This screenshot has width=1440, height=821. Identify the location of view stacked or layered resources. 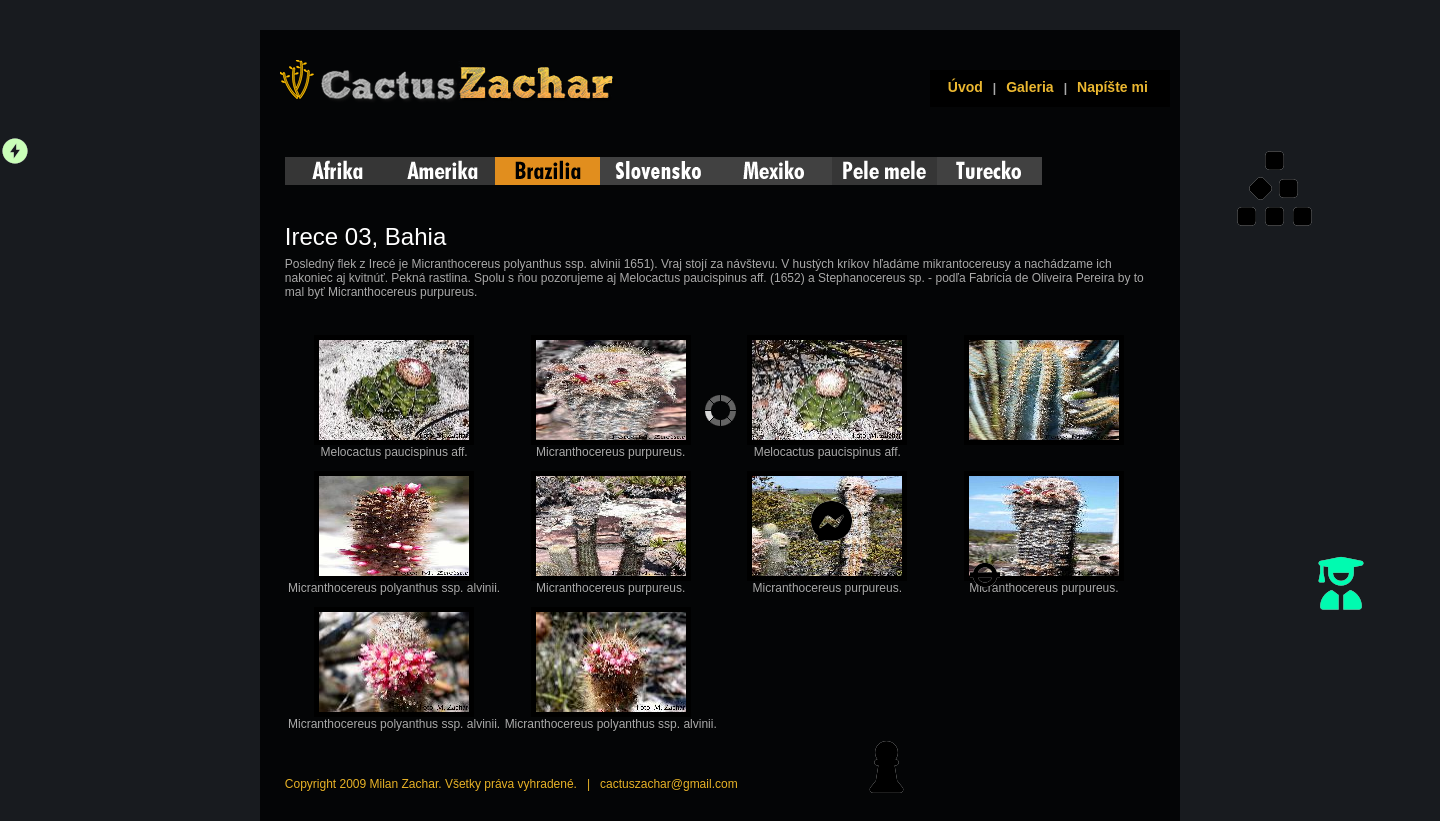
(1274, 188).